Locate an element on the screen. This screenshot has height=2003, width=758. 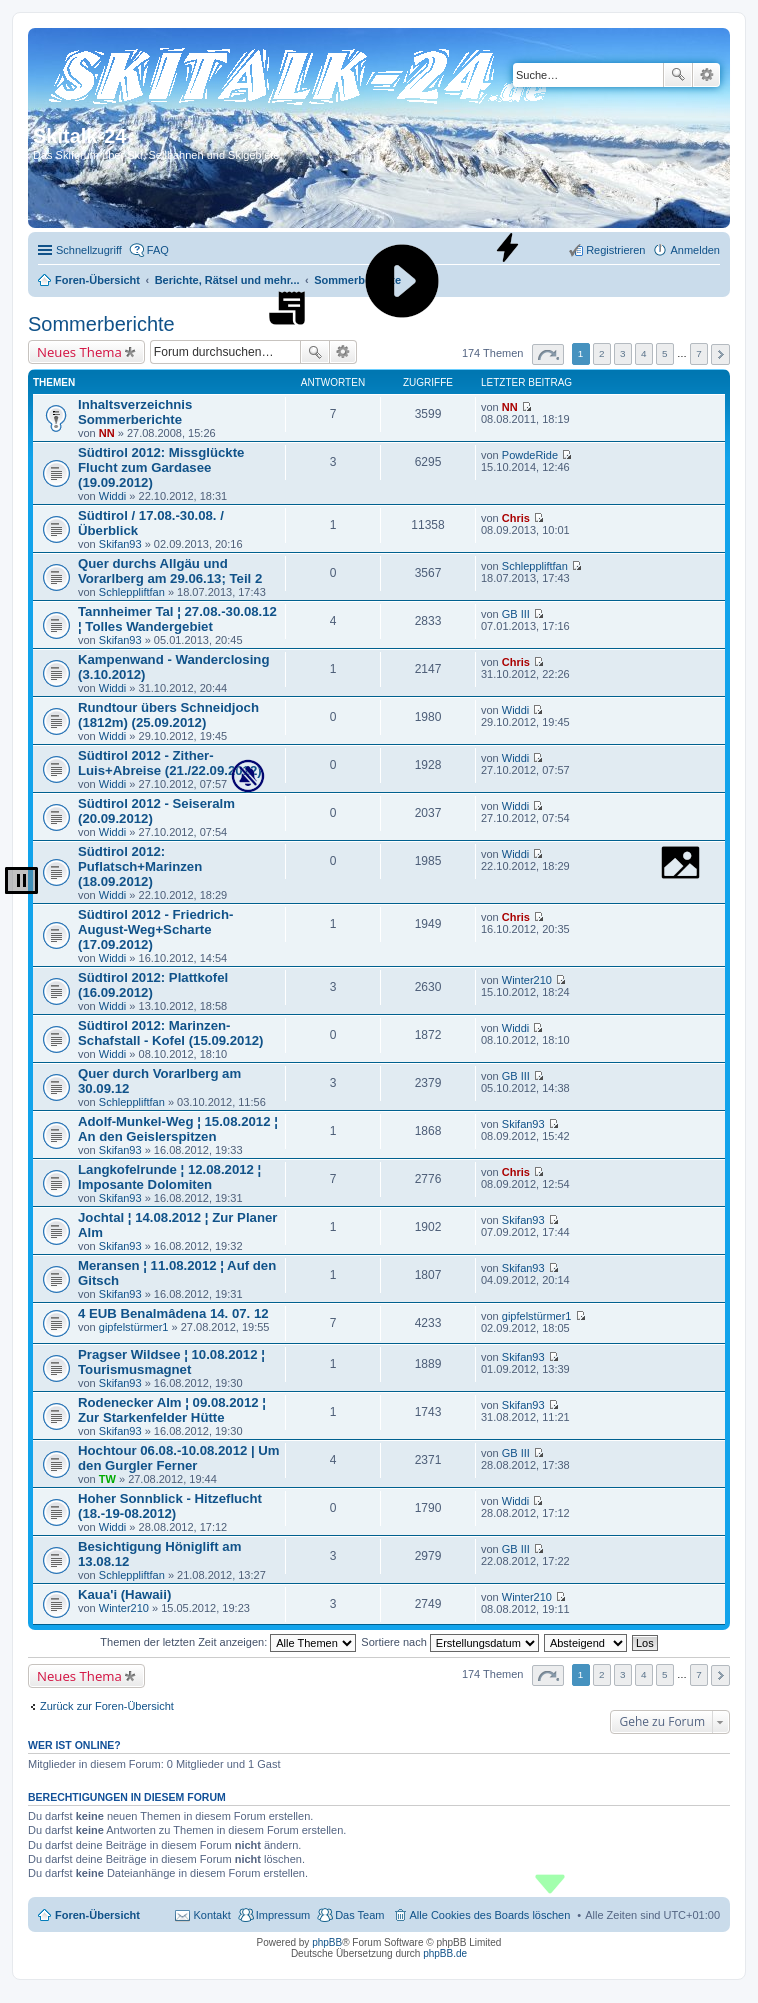
pause an ongoing presentation is located at coordinates (21, 880).